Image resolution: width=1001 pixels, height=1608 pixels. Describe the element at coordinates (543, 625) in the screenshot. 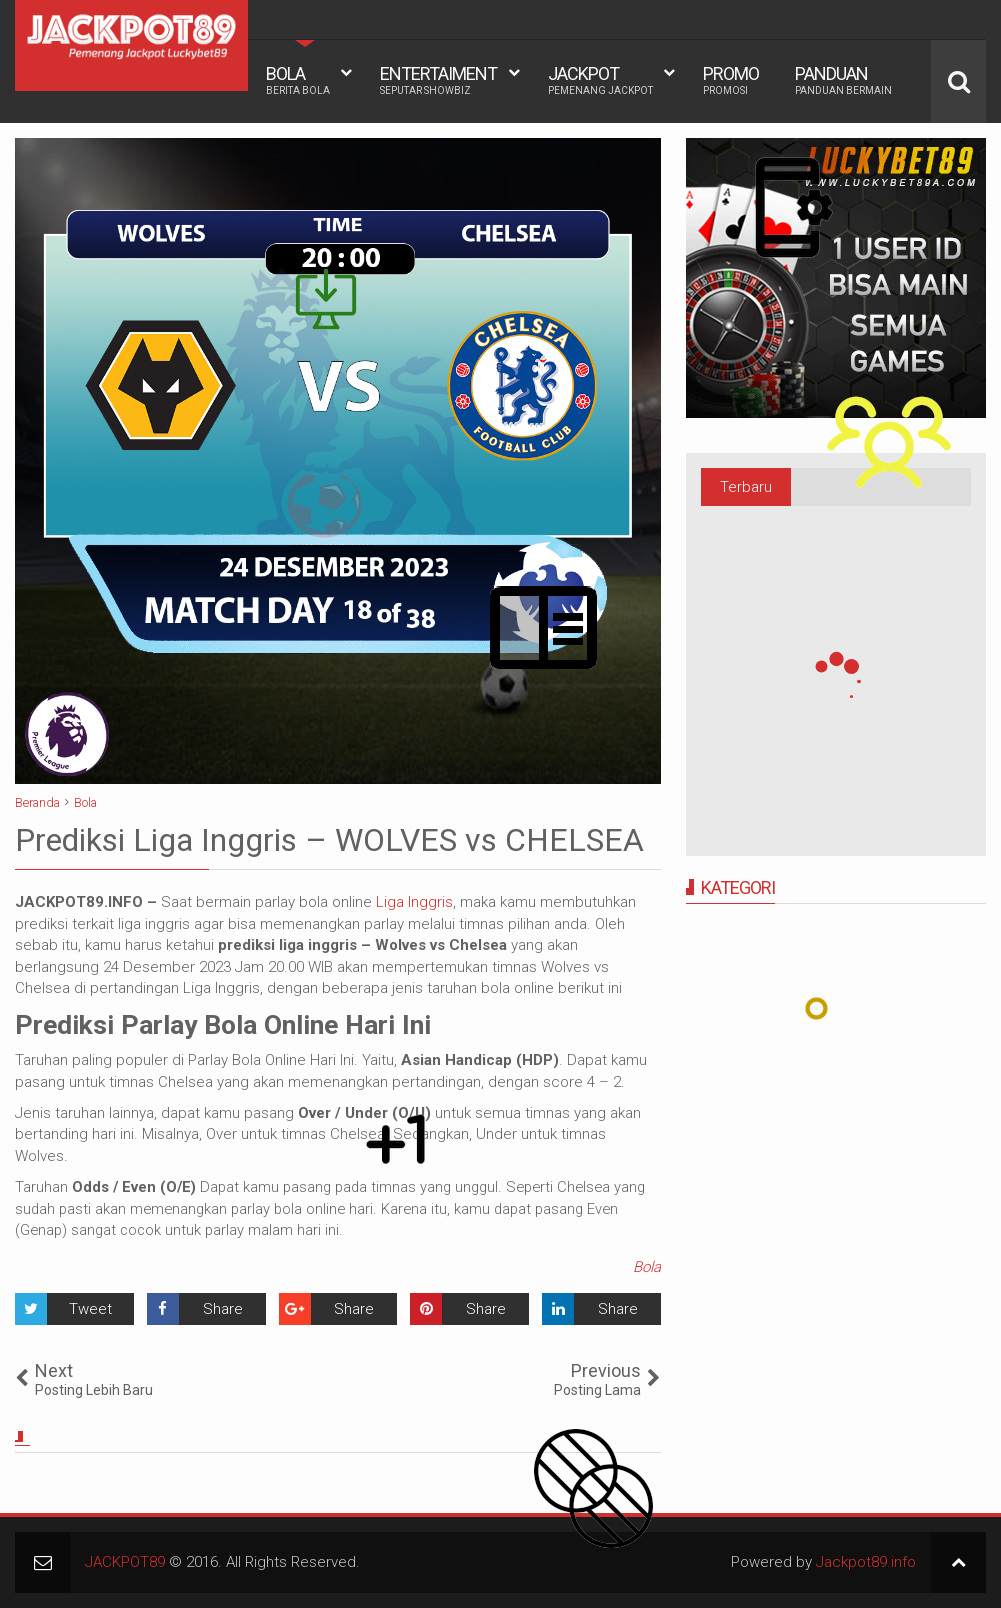

I see `switch to reader mode for distraction-free reading` at that location.